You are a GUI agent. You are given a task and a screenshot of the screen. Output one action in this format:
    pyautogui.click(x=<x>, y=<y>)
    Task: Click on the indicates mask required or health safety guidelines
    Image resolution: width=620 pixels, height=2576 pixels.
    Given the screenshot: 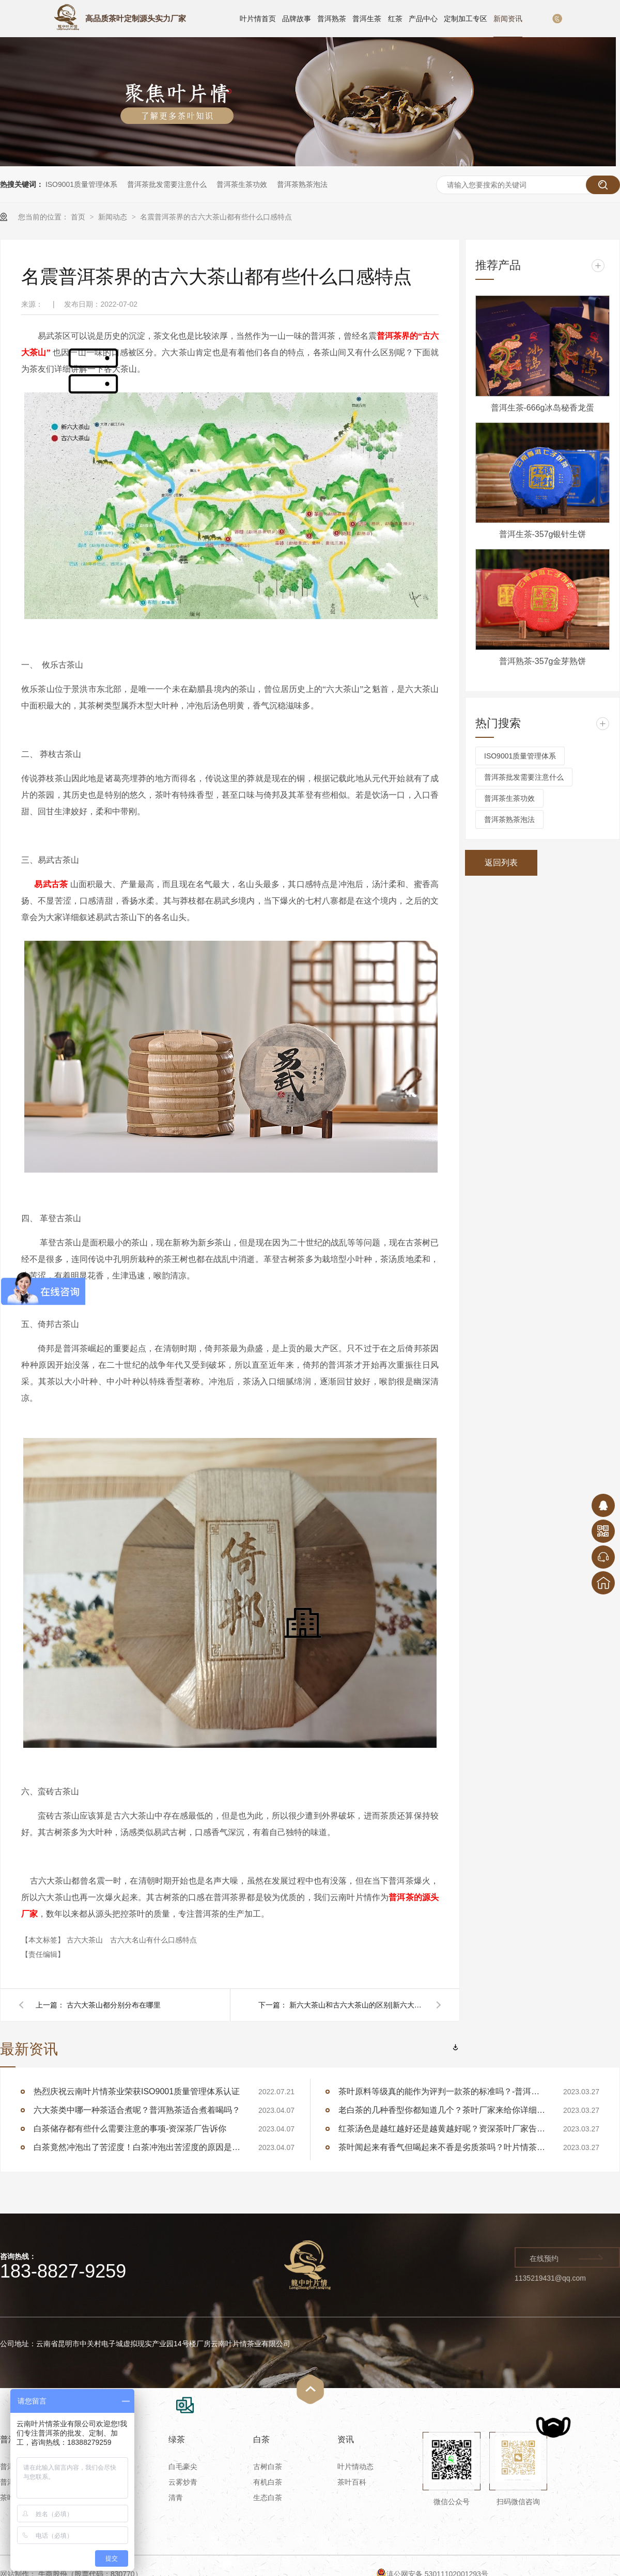 What is the action you would take?
    pyautogui.click(x=553, y=2427)
    